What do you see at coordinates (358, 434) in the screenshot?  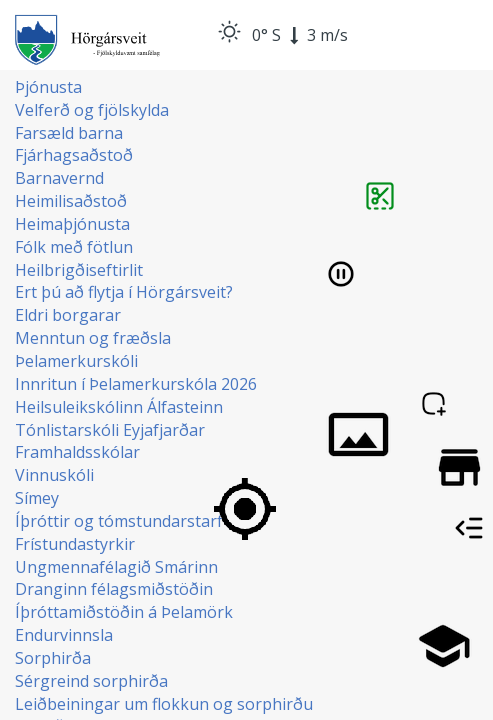 I see `view panorama or wide-angle photo` at bounding box center [358, 434].